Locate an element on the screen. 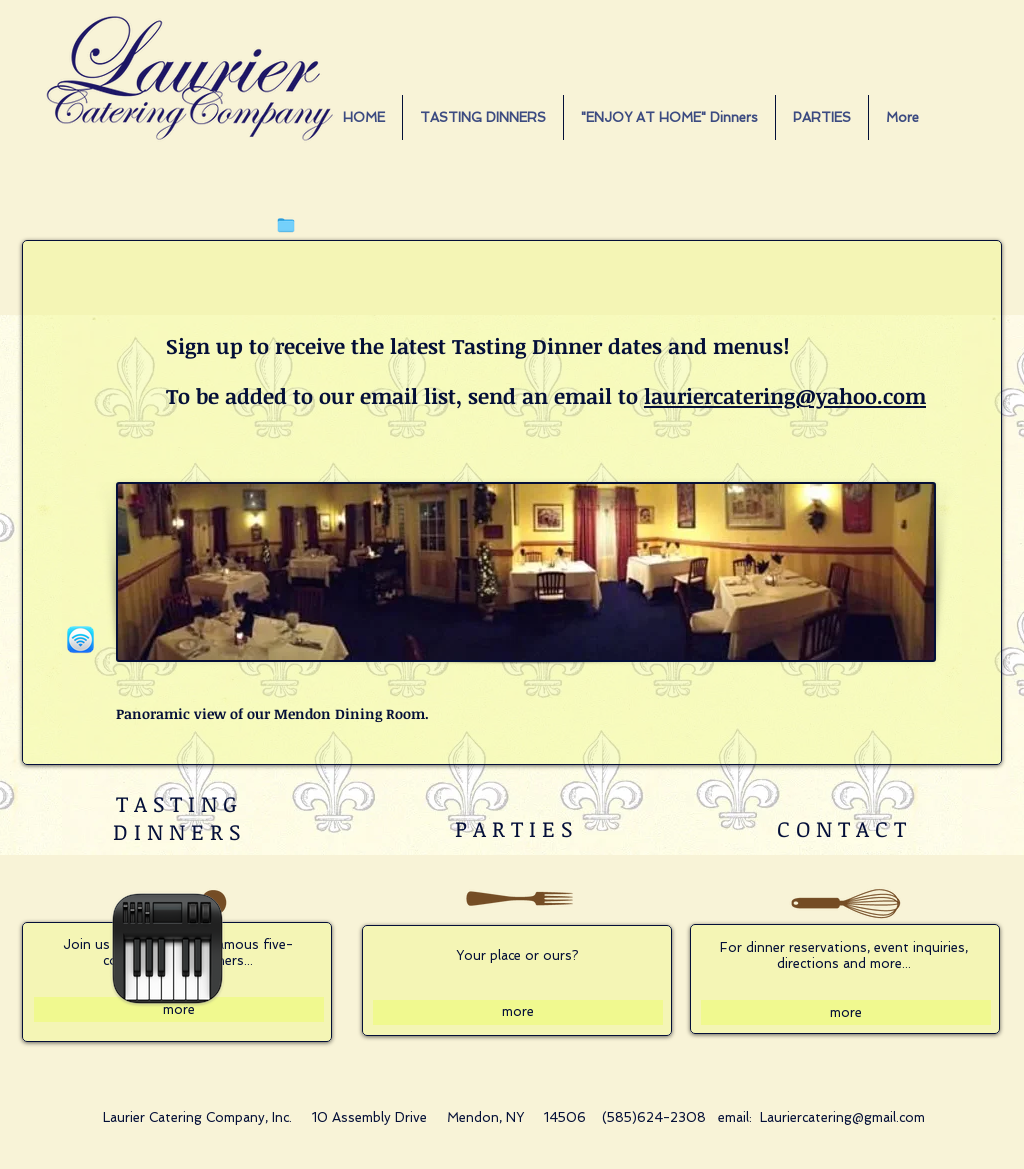 This screenshot has height=1169, width=1024. open Airport Utility to manage Apple wireless devices is located at coordinates (80, 639).